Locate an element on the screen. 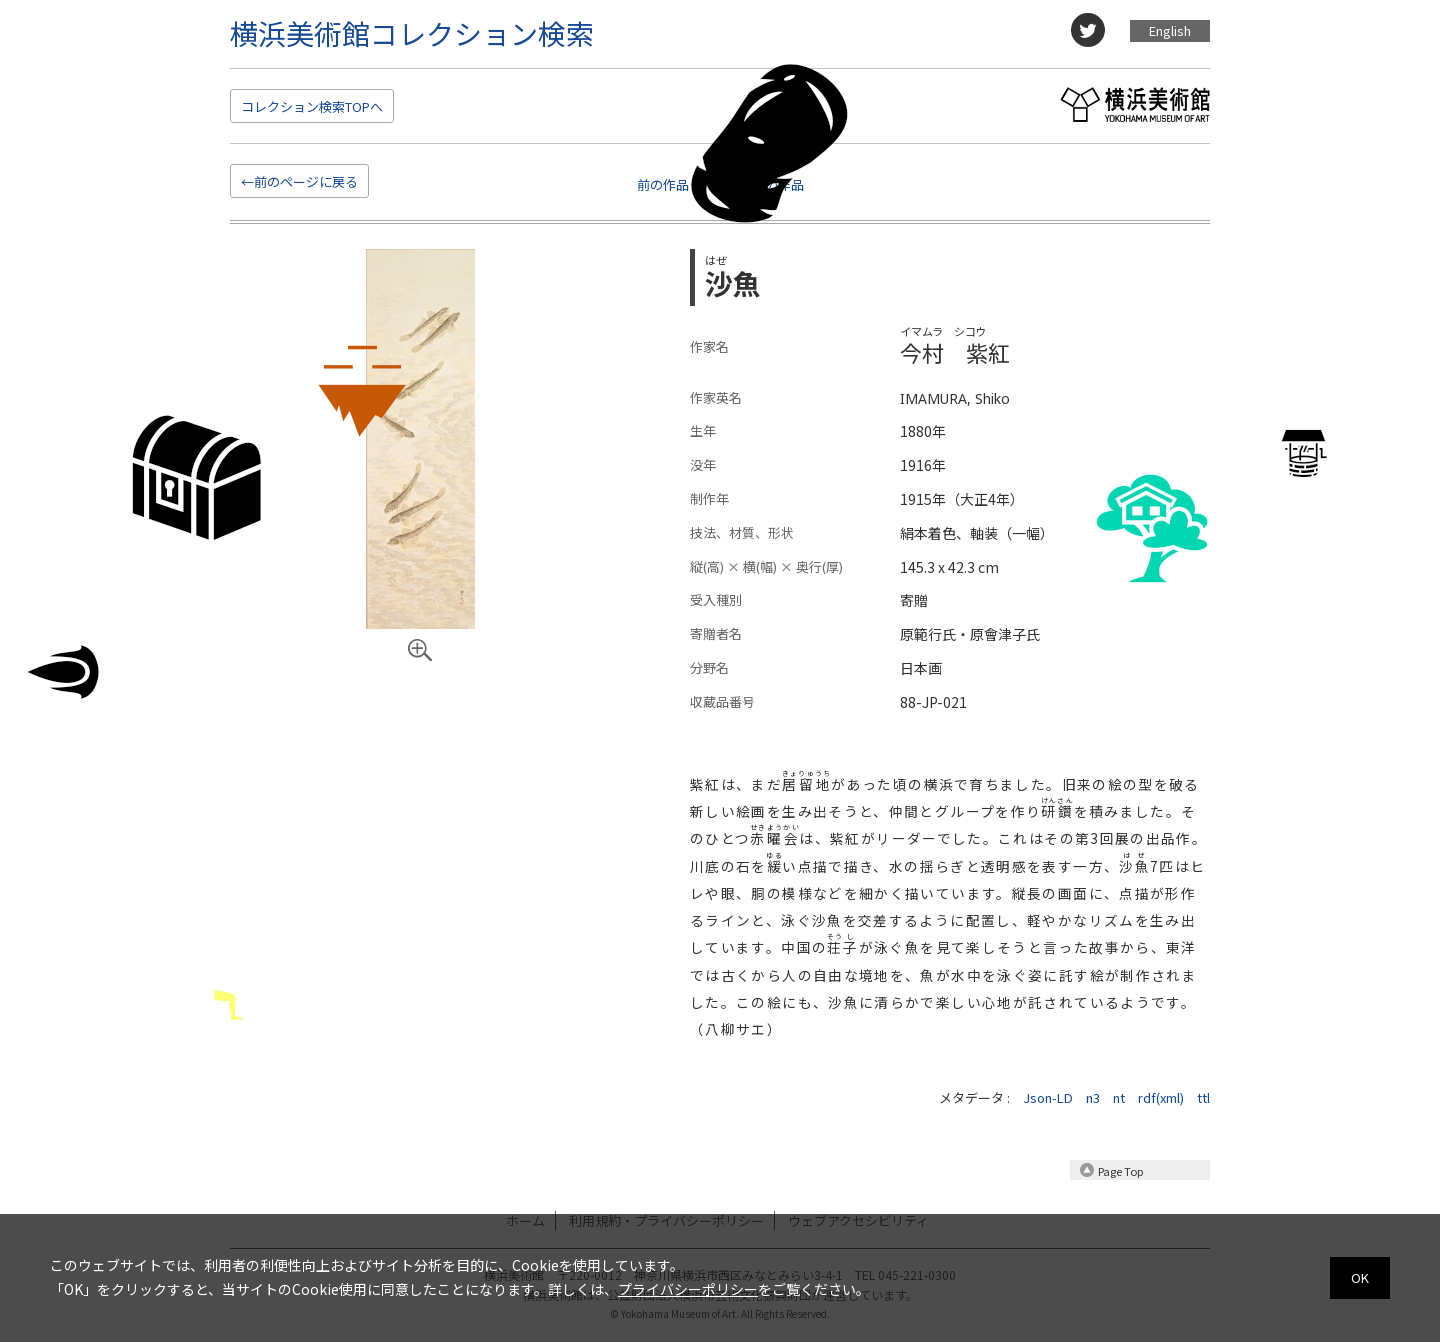 This screenshot has height=1342, width=1440. access water or resource collection point is located at coordinates (1303, 453).